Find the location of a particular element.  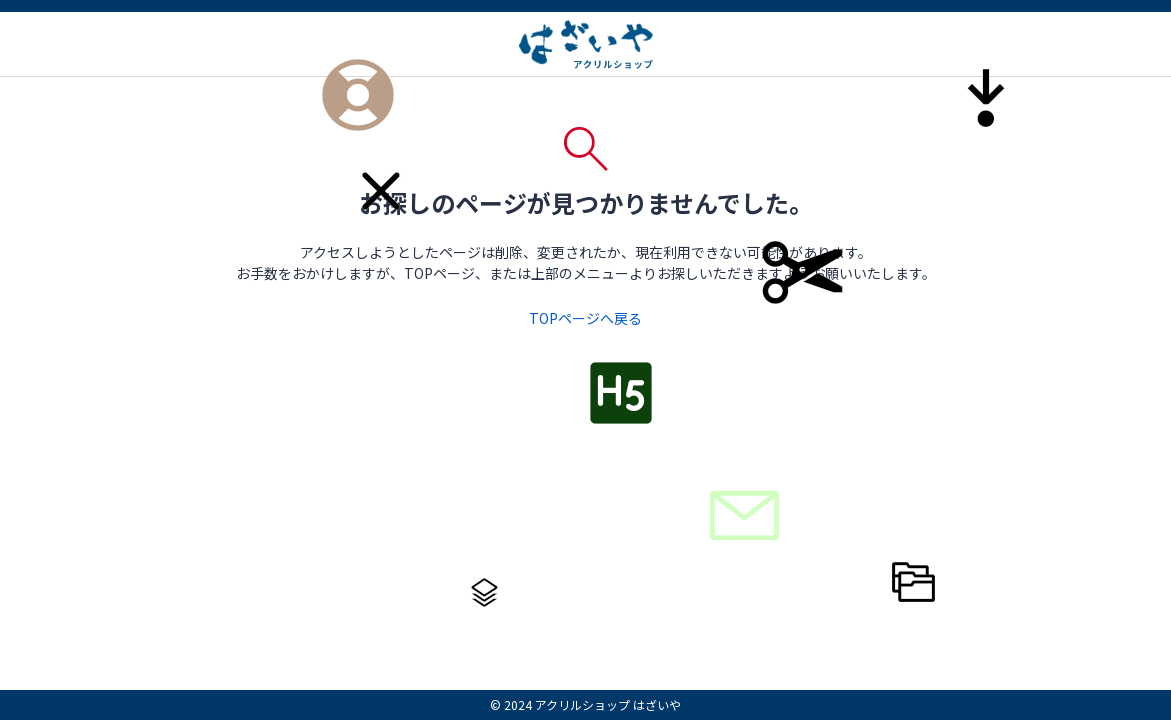

access help or support center is located at coordinates (358, 95).